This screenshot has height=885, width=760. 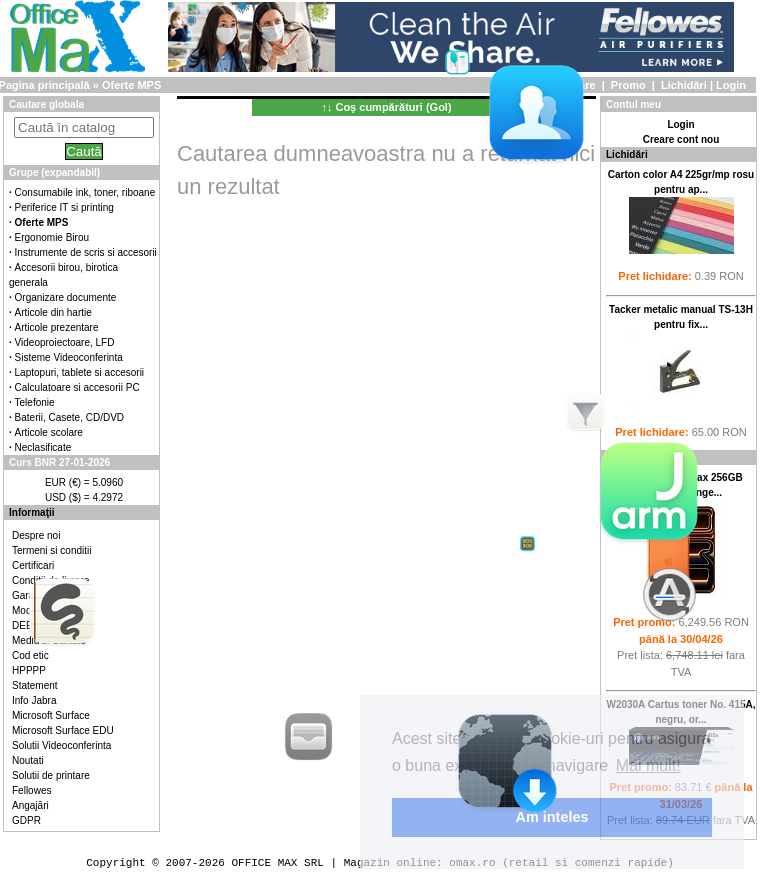 I want to click on open xdman download manager, so click(x=505, y=761).